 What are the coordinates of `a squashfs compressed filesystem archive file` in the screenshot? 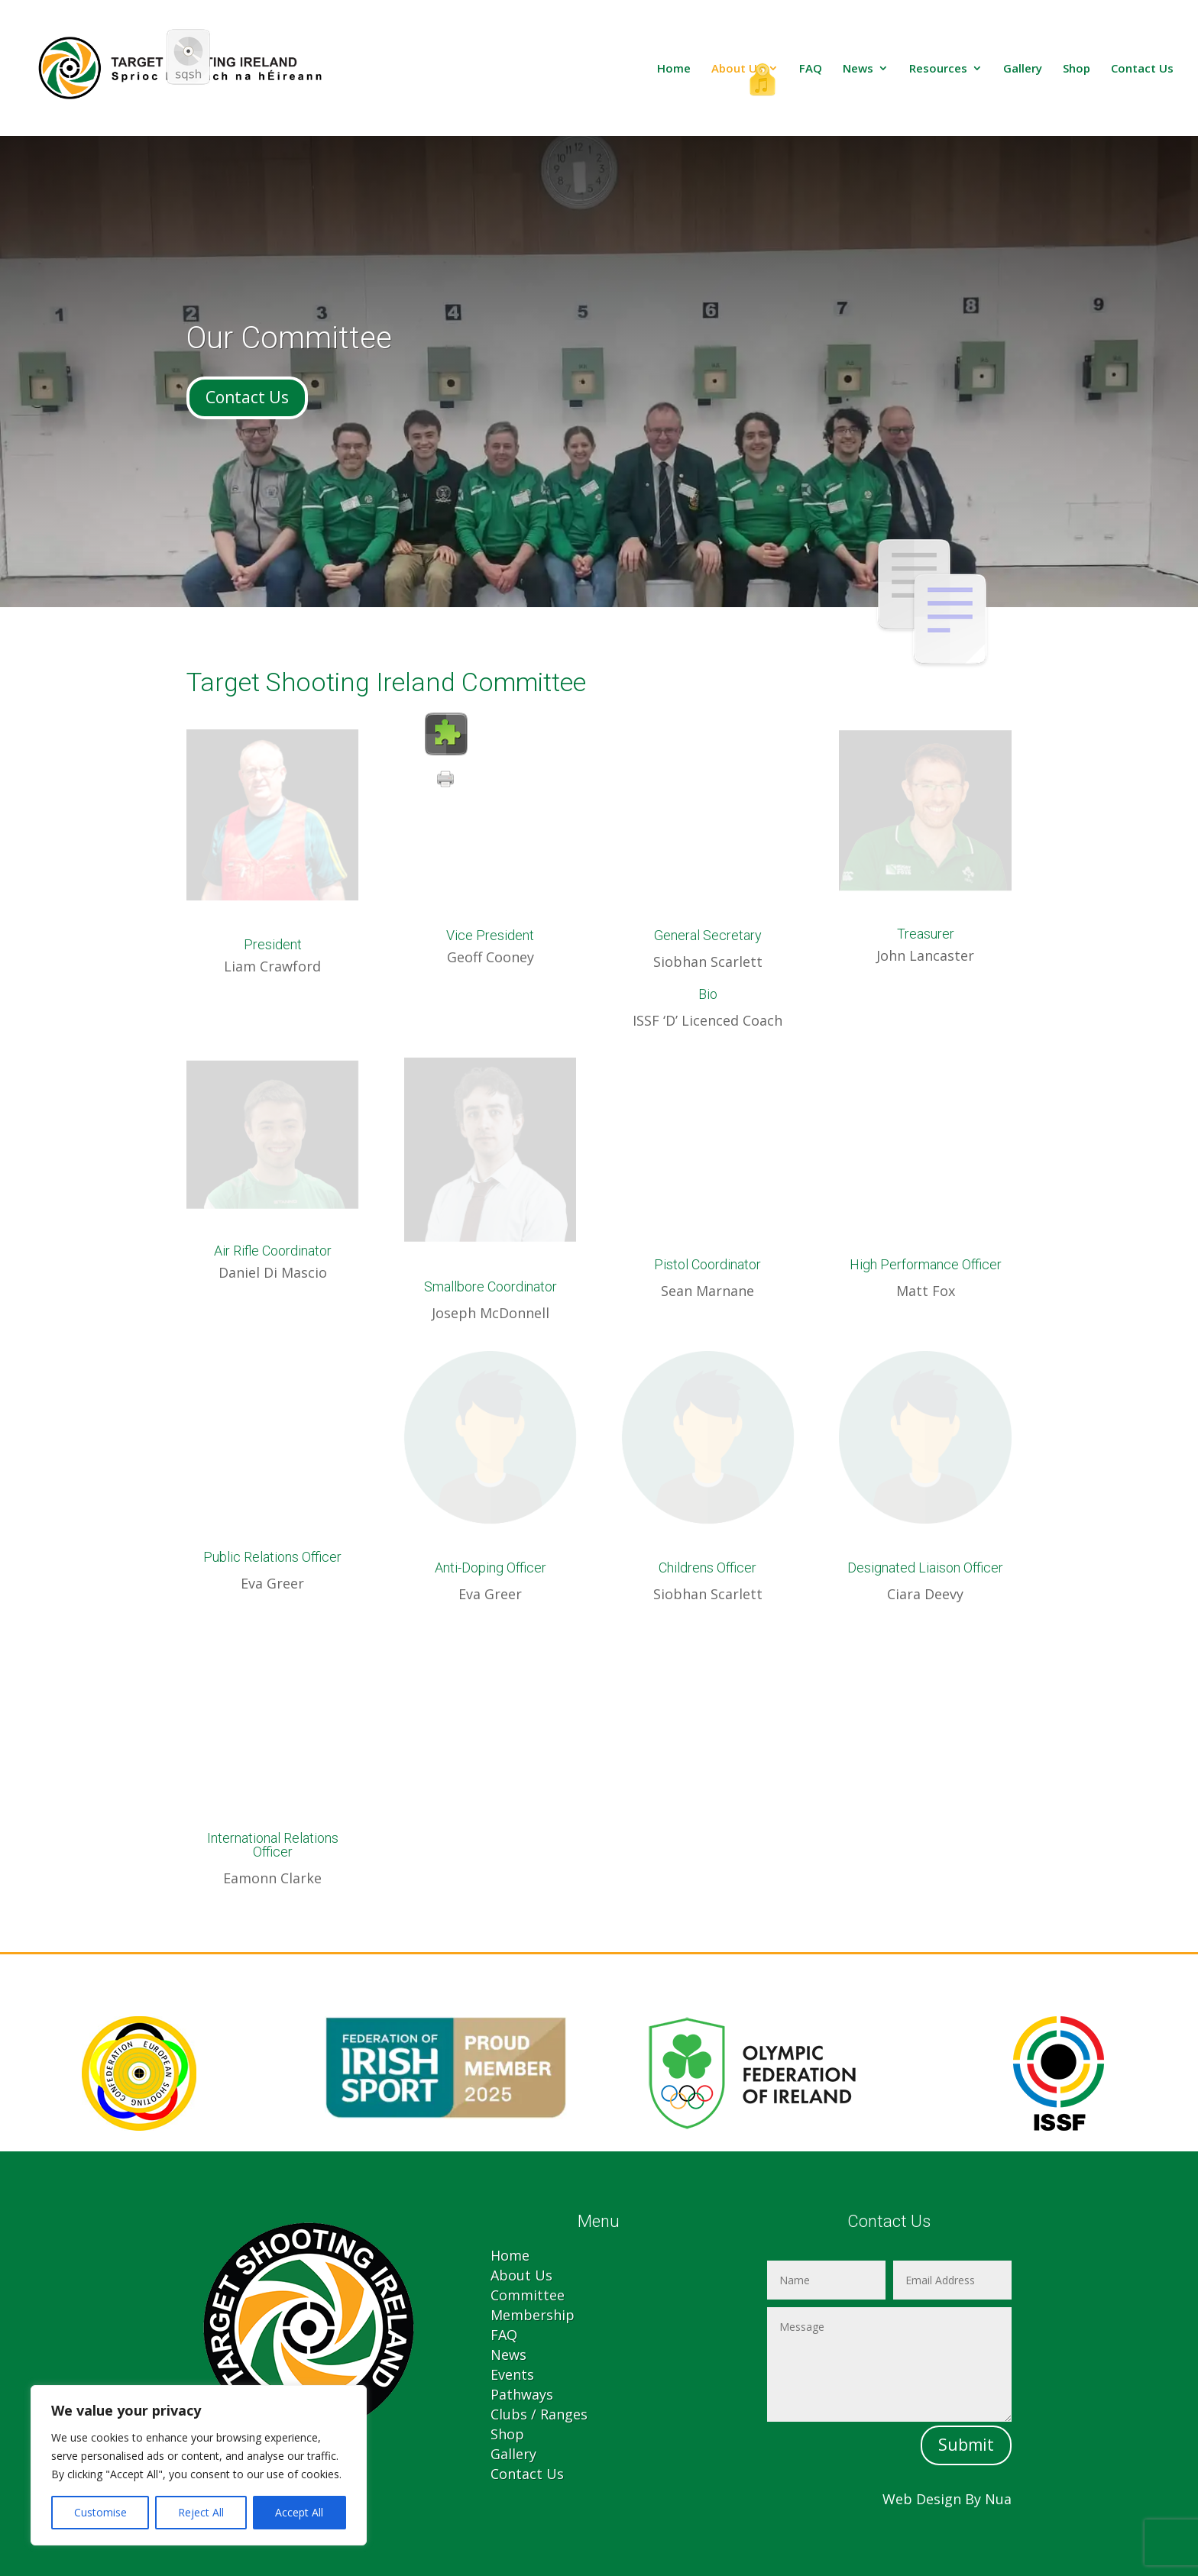 It's located at (188, 57).